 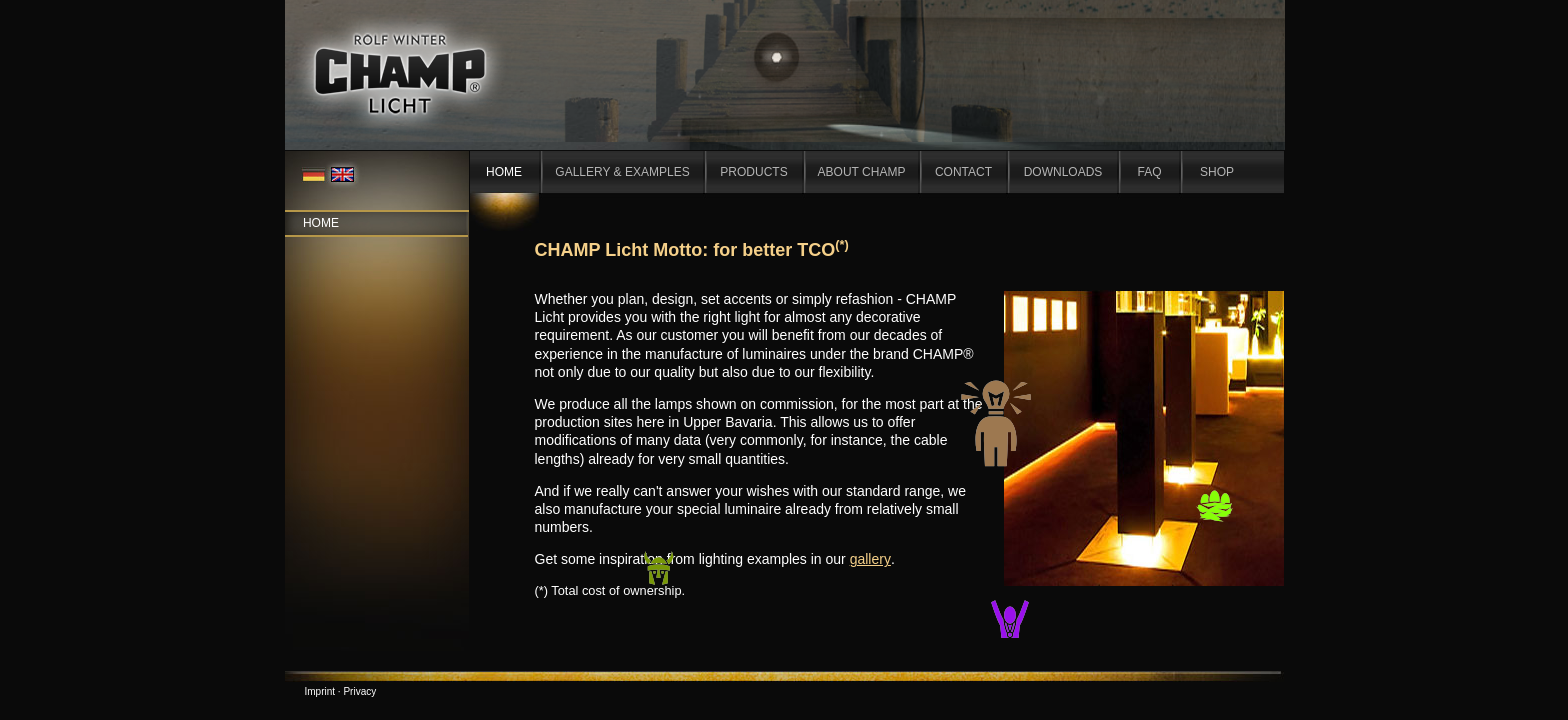 What do you see at coordinates (1214, 504) in the screenshot?
I see `view your savings or nest egg funds` at bounding box center [1214, 504].